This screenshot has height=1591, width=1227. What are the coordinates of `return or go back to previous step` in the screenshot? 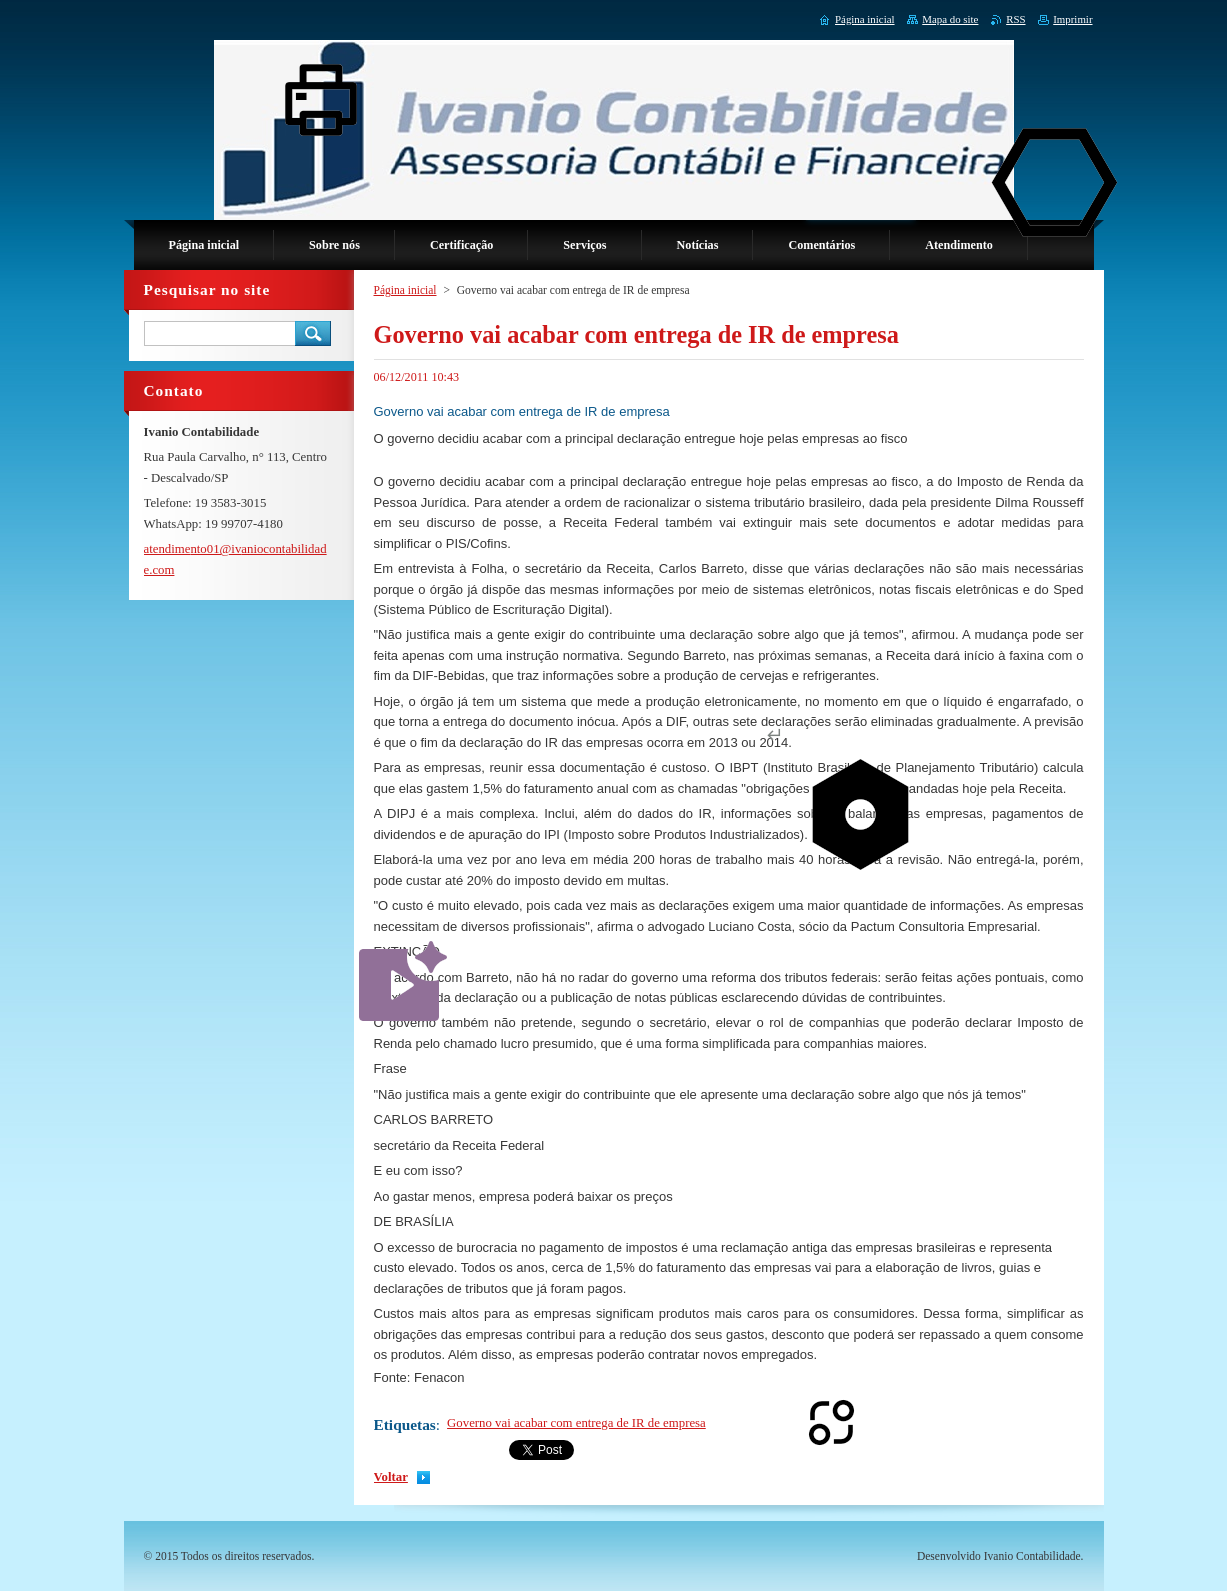 It's located at (774, 734).